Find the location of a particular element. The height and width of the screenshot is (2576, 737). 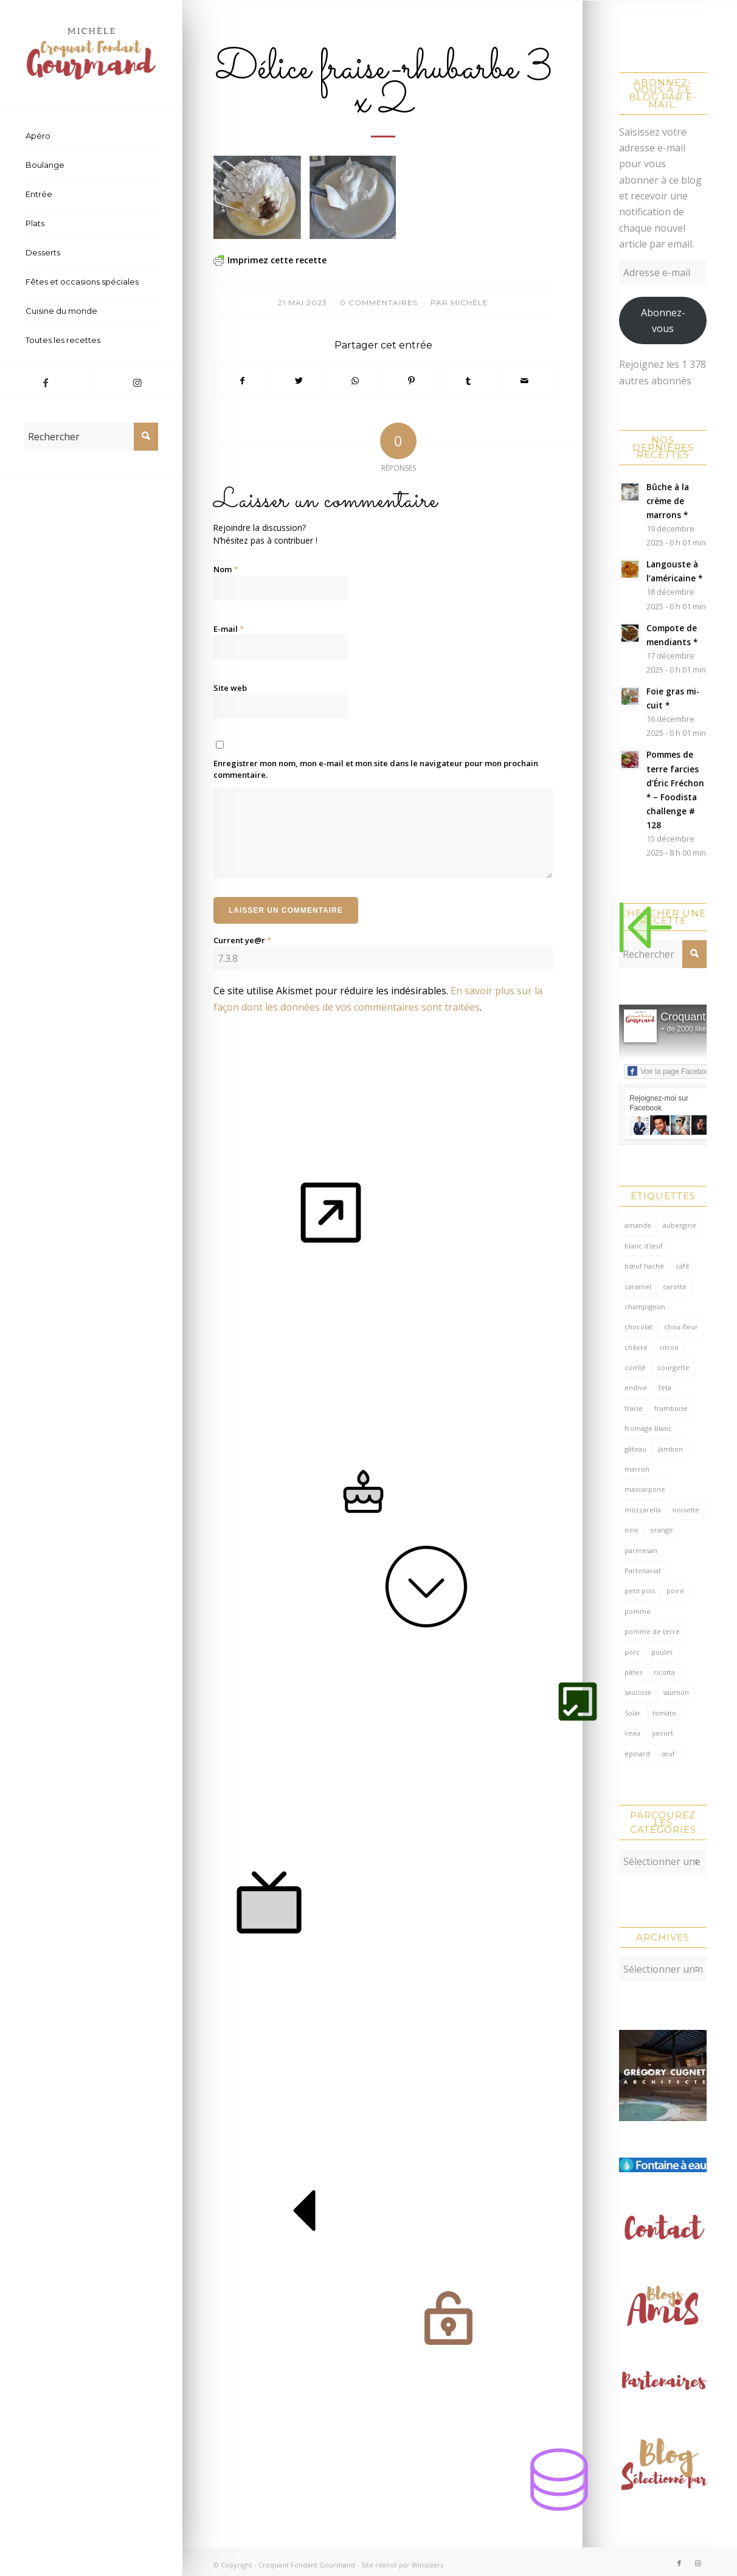

access database or data storage is located at coordinates (559, 2479).